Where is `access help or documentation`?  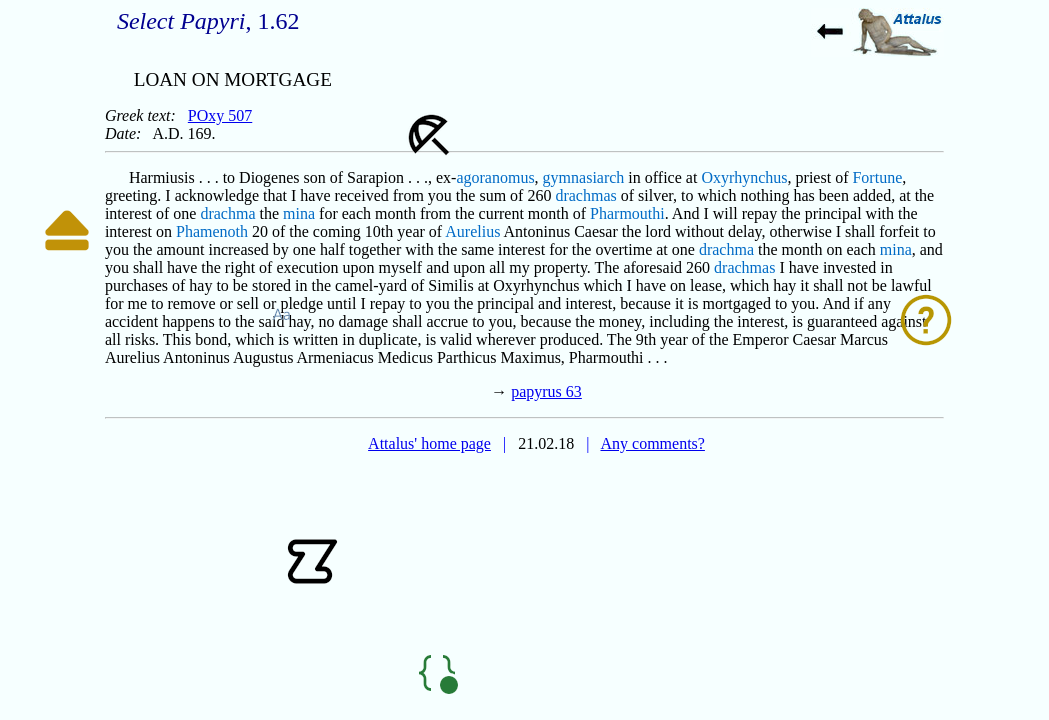
access help or documentation is located at coordinates (928, 322).